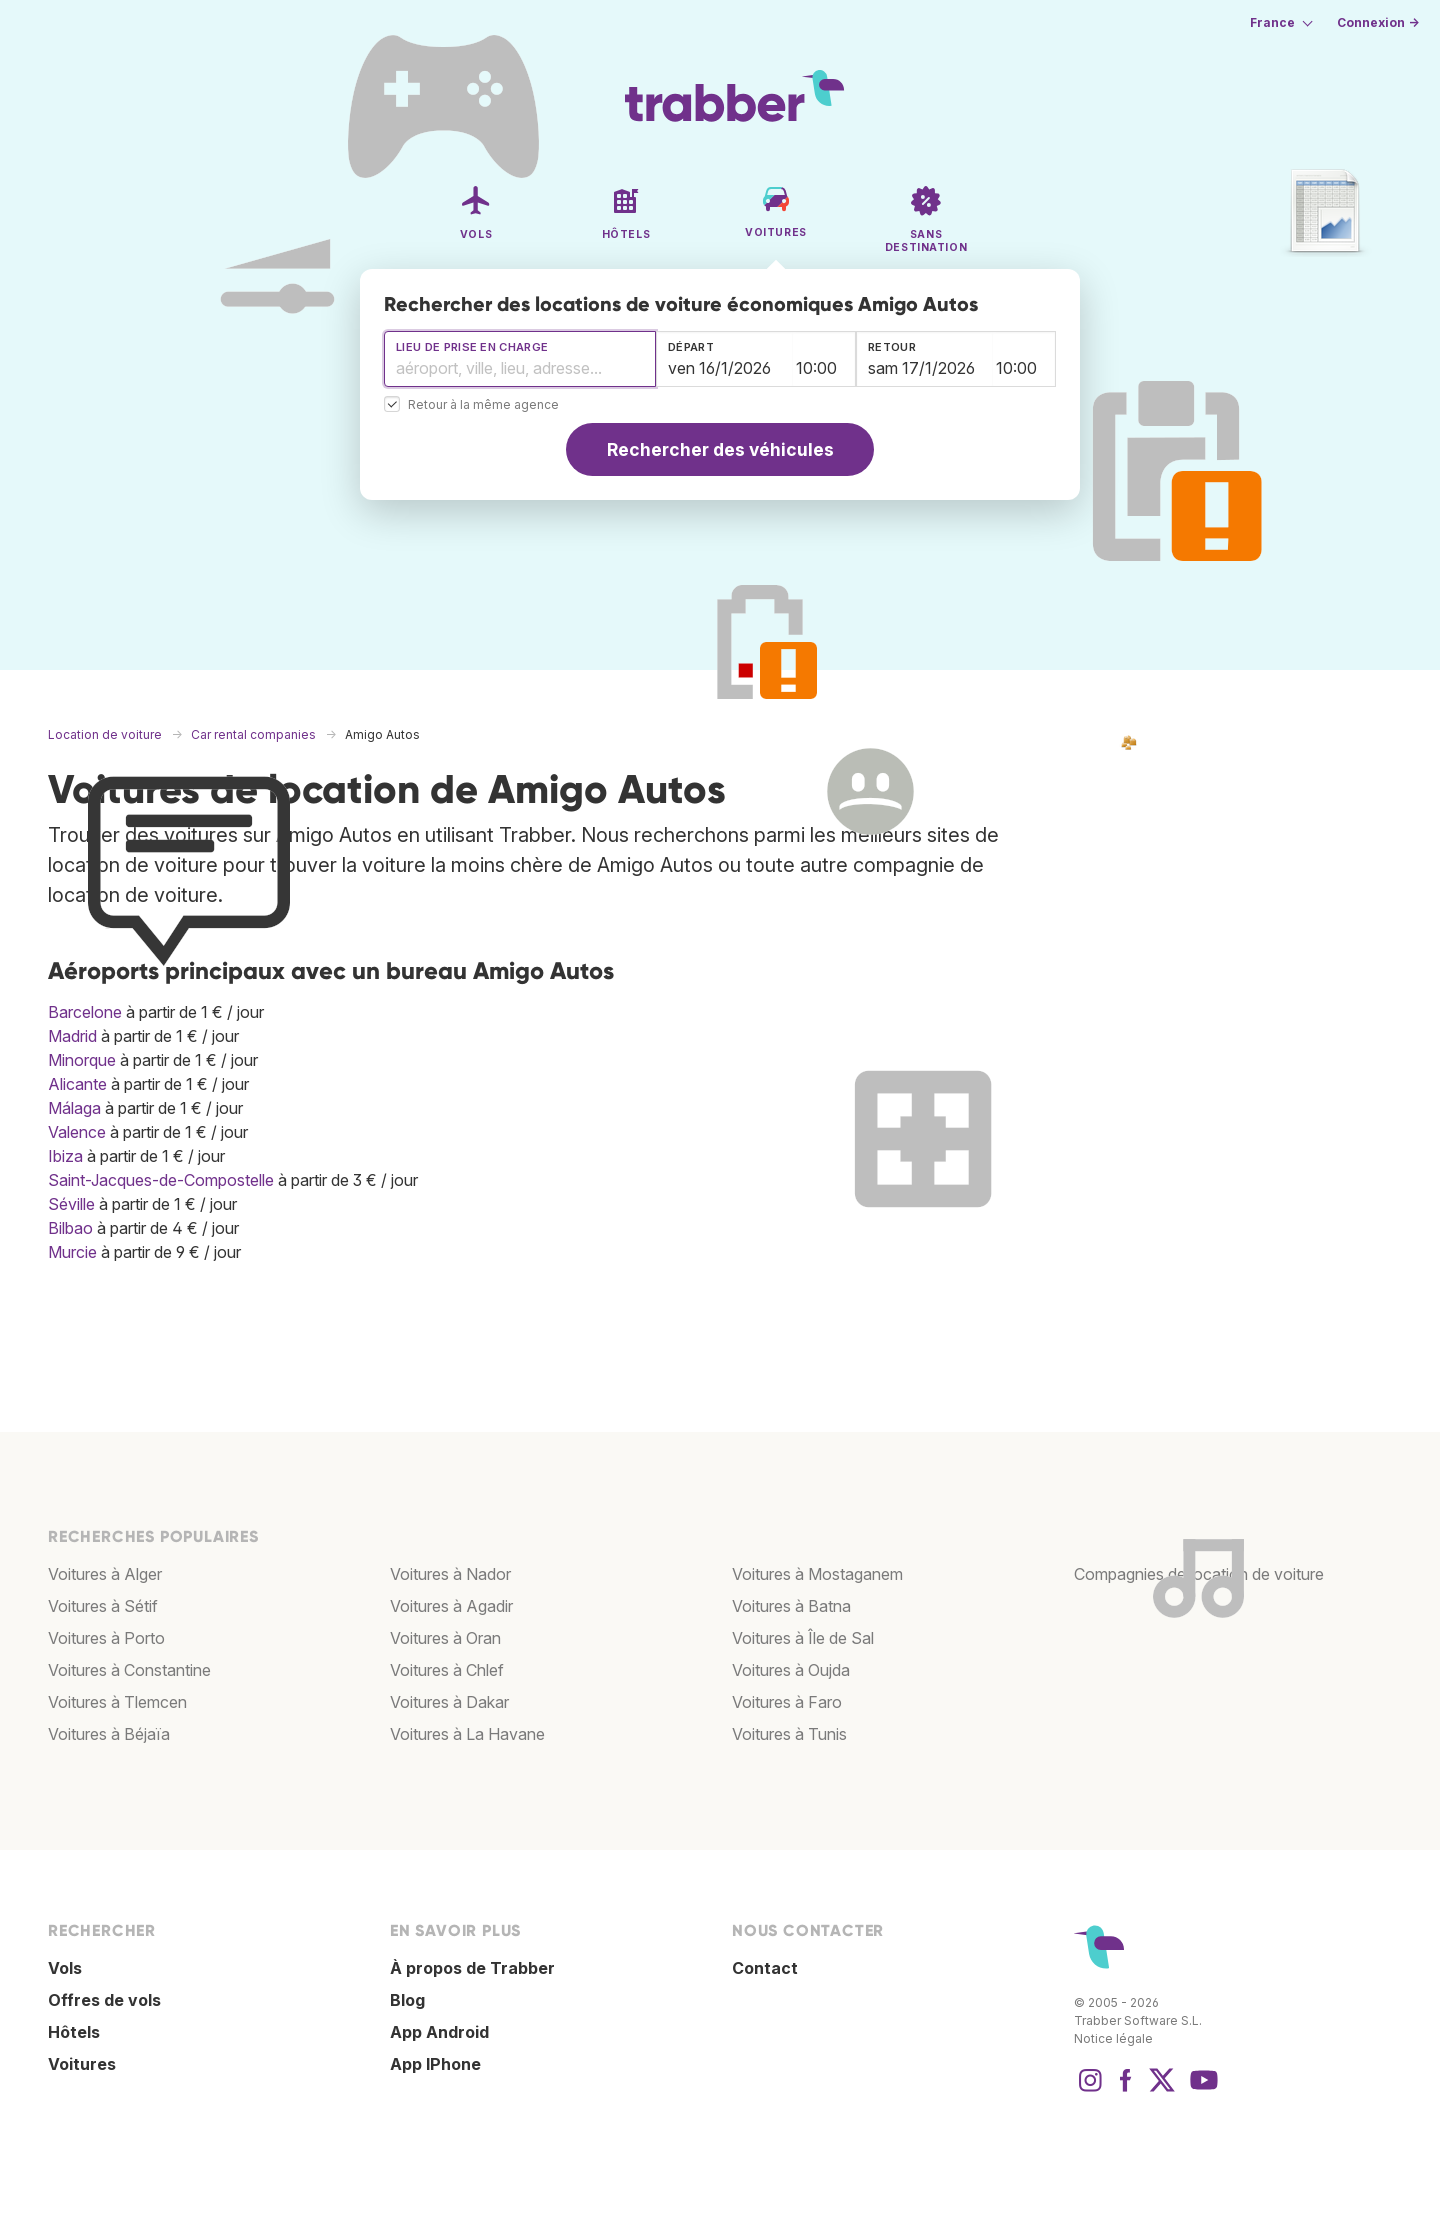 The image size is (1440, 2222). What do you see at coordinates (443, 106) in the screenshot?
I see `open games or gaming applications` at bounding box center [443, 106].